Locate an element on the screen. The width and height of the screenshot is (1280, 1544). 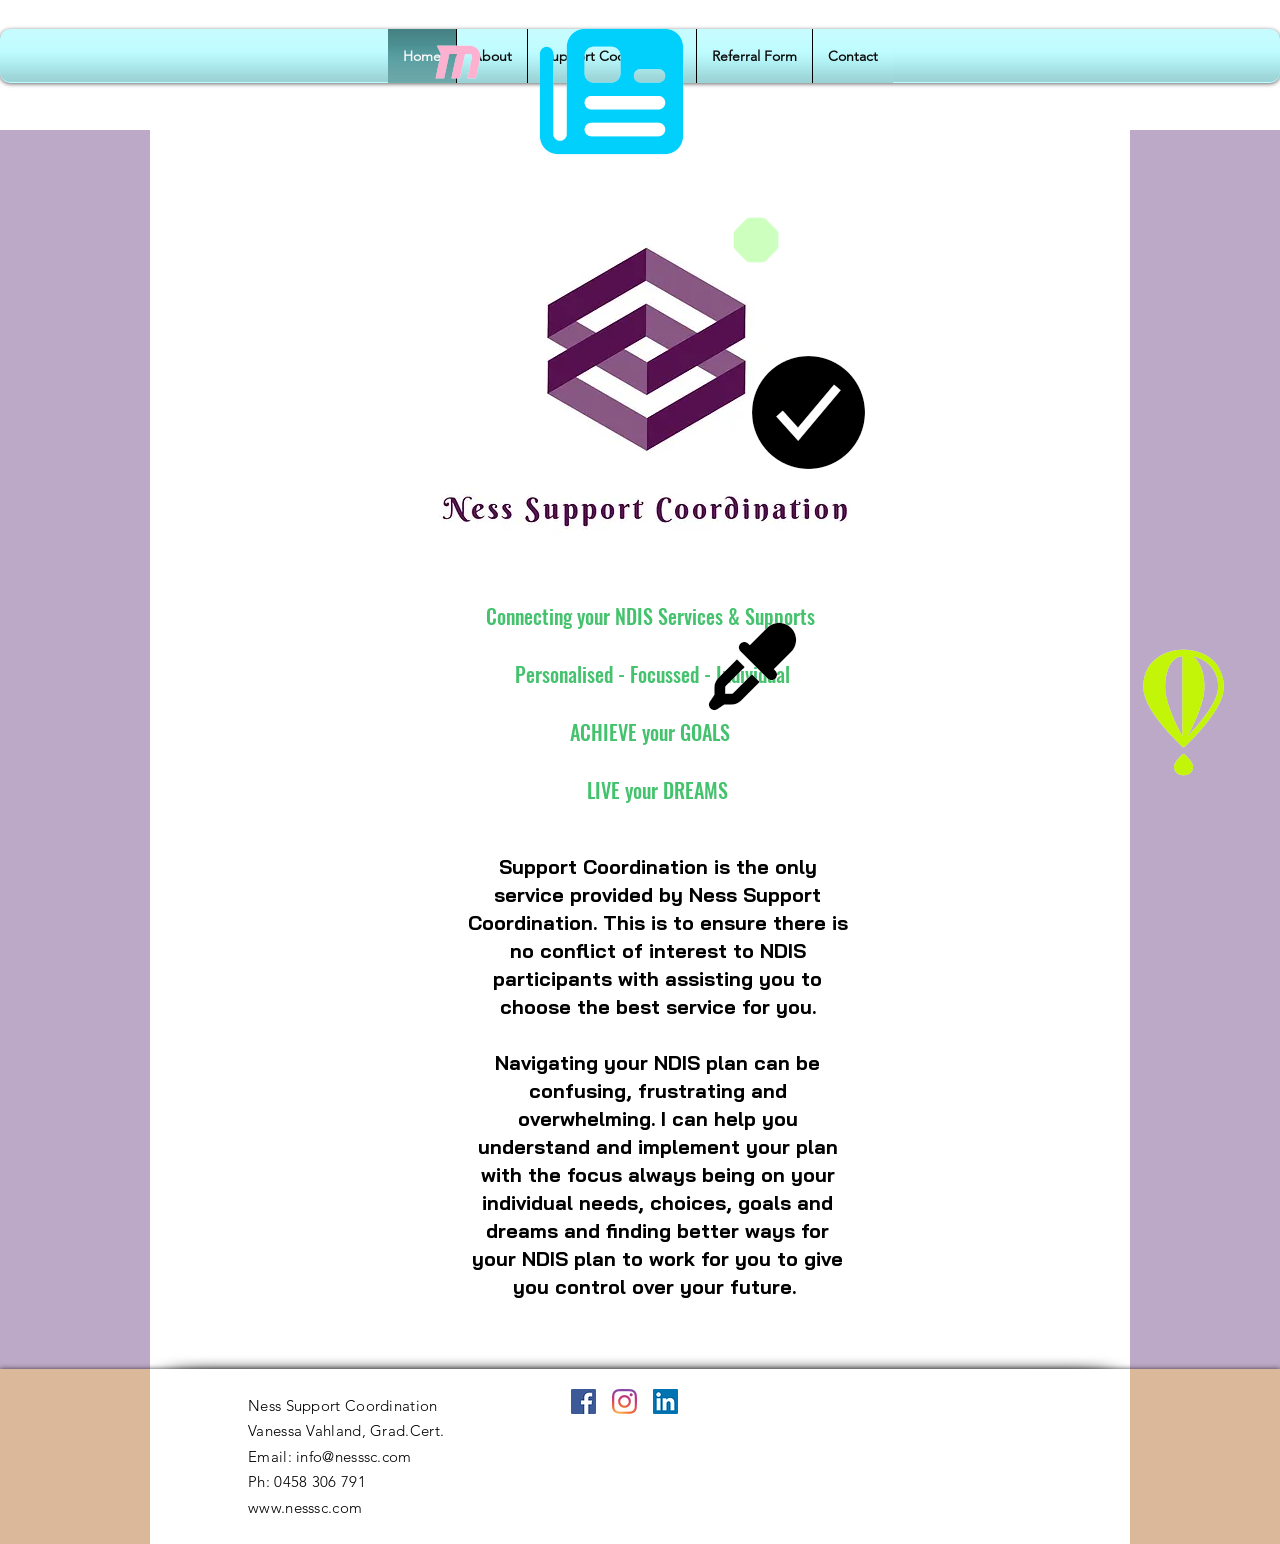
indicates a completed or successful action is located at coordinates (808, 412).